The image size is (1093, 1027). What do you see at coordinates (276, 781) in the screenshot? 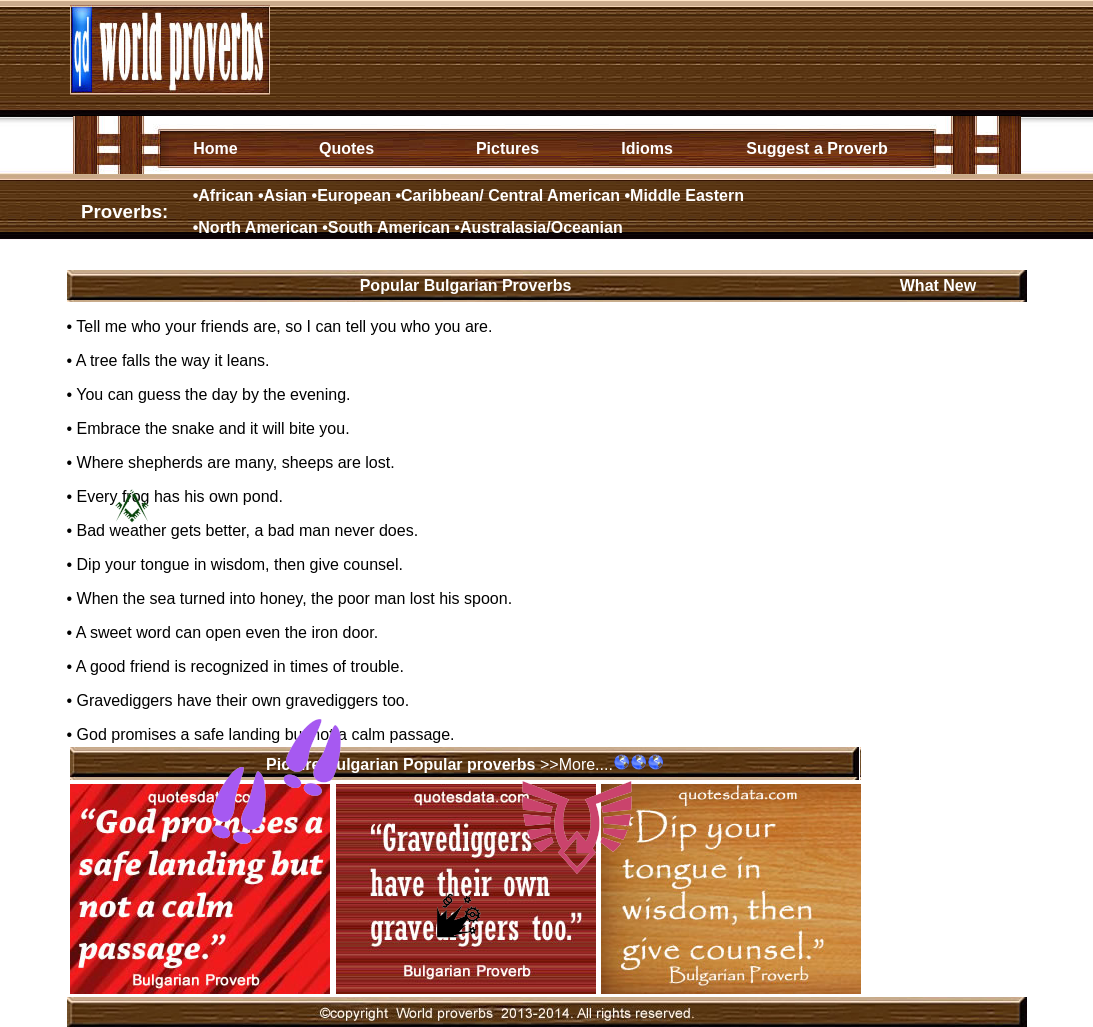
I see `track wildlife or animal sightings` at bounding box center [276, 781].